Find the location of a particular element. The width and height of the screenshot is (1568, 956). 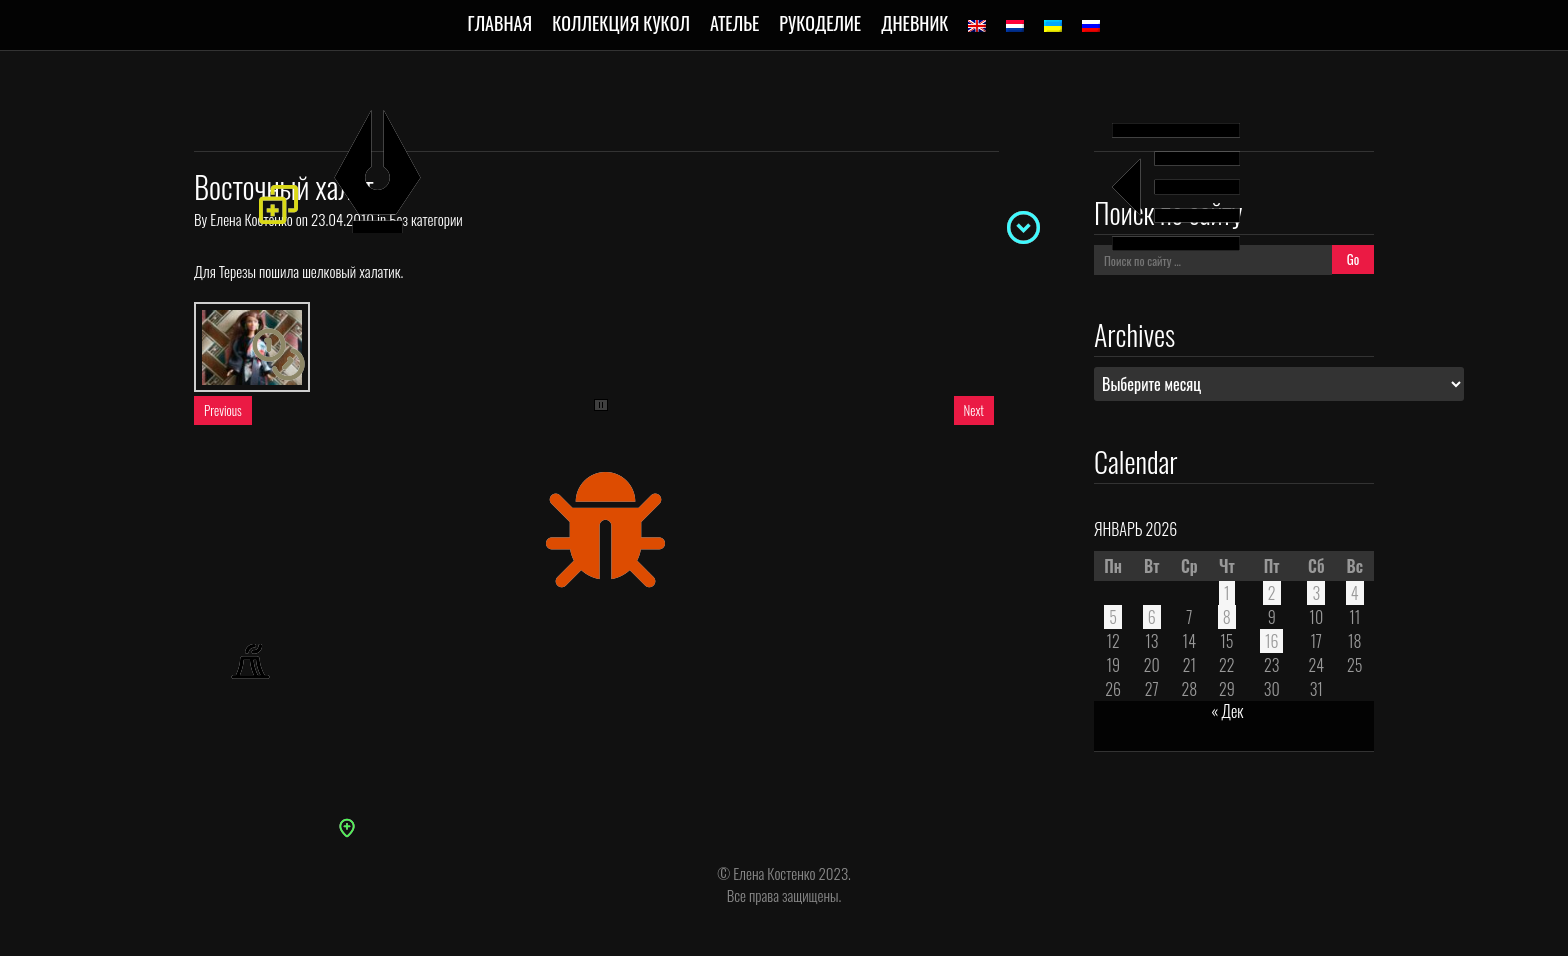

decrease text indentation is located at coordinates (1176, 187).